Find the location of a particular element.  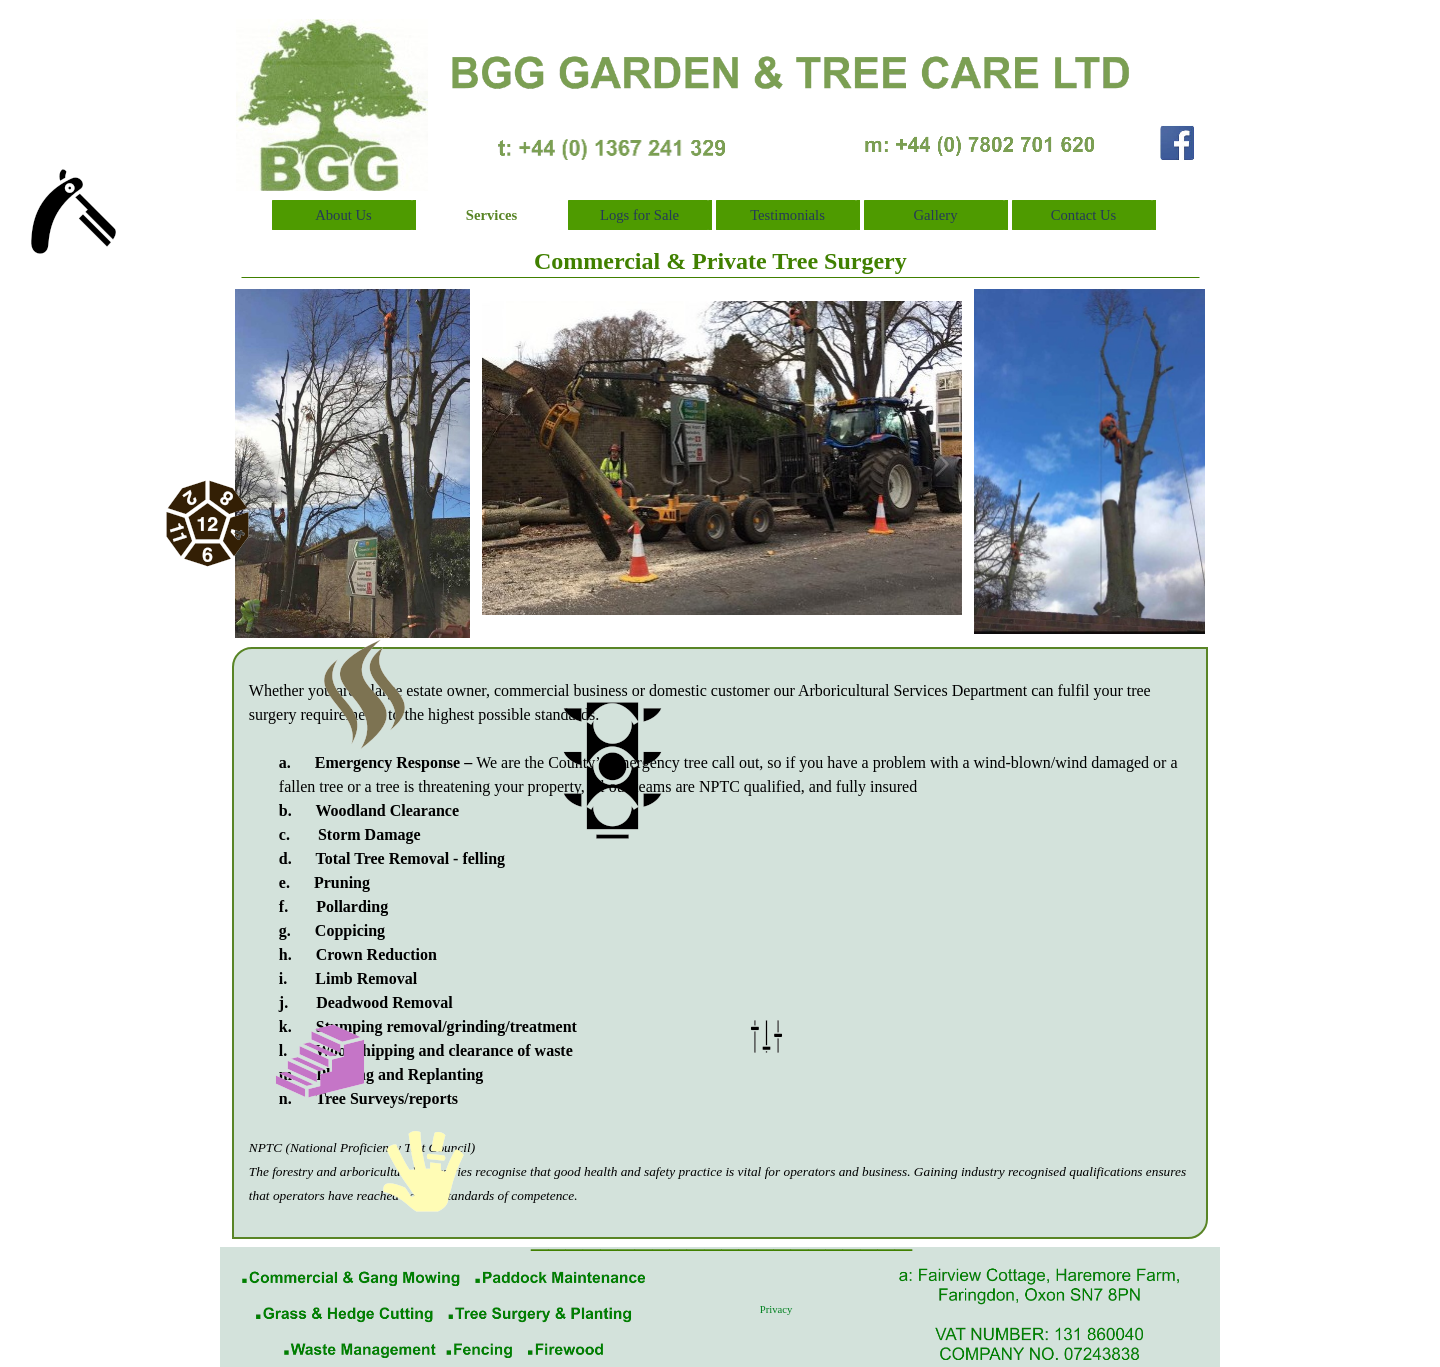

roll a 12-sided die is located at coordinates (207, 523).